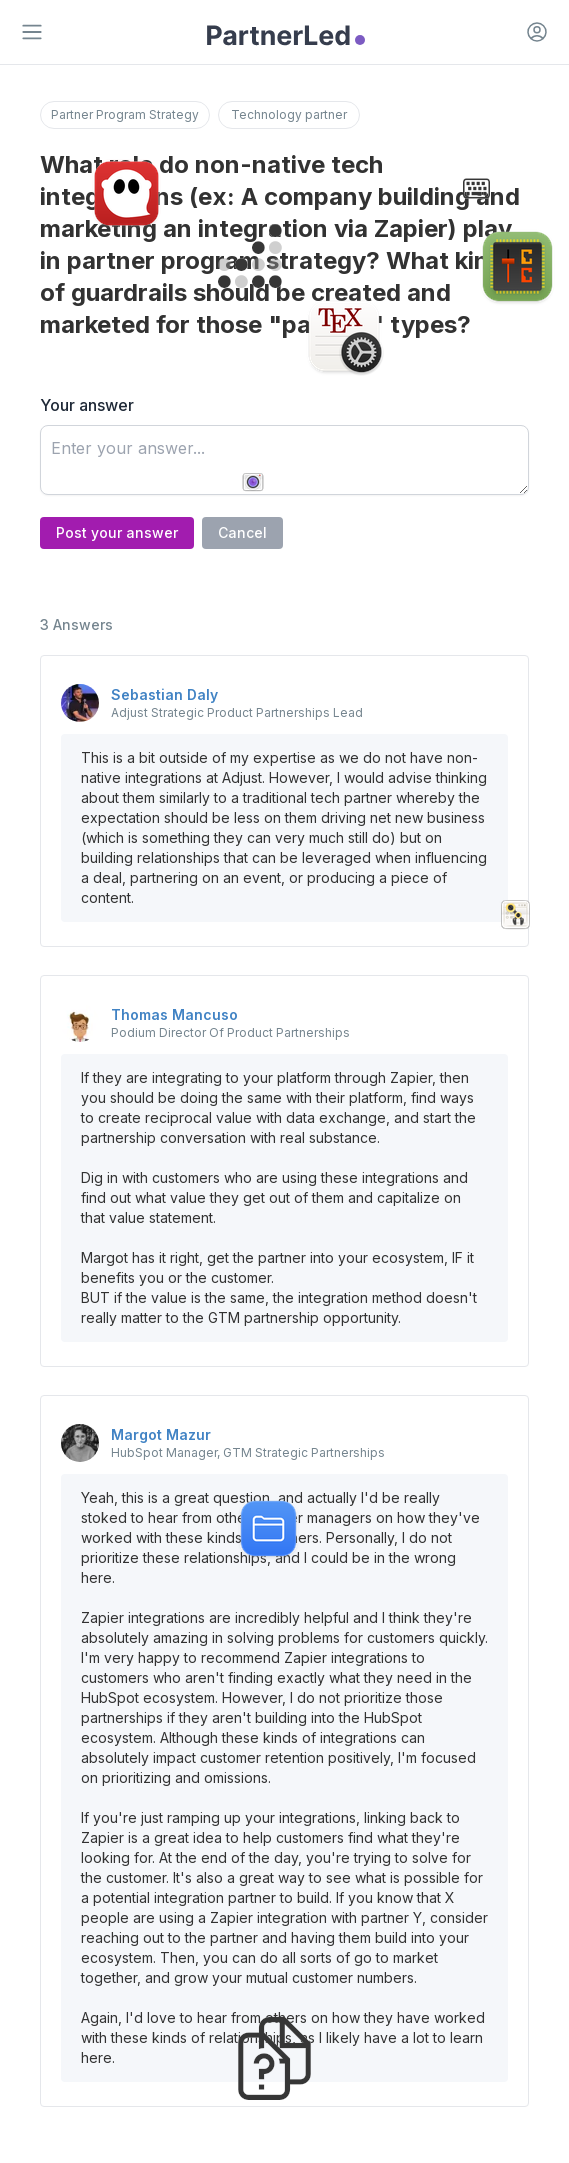  I want to click on open keyboard settings, so click(476, 188).